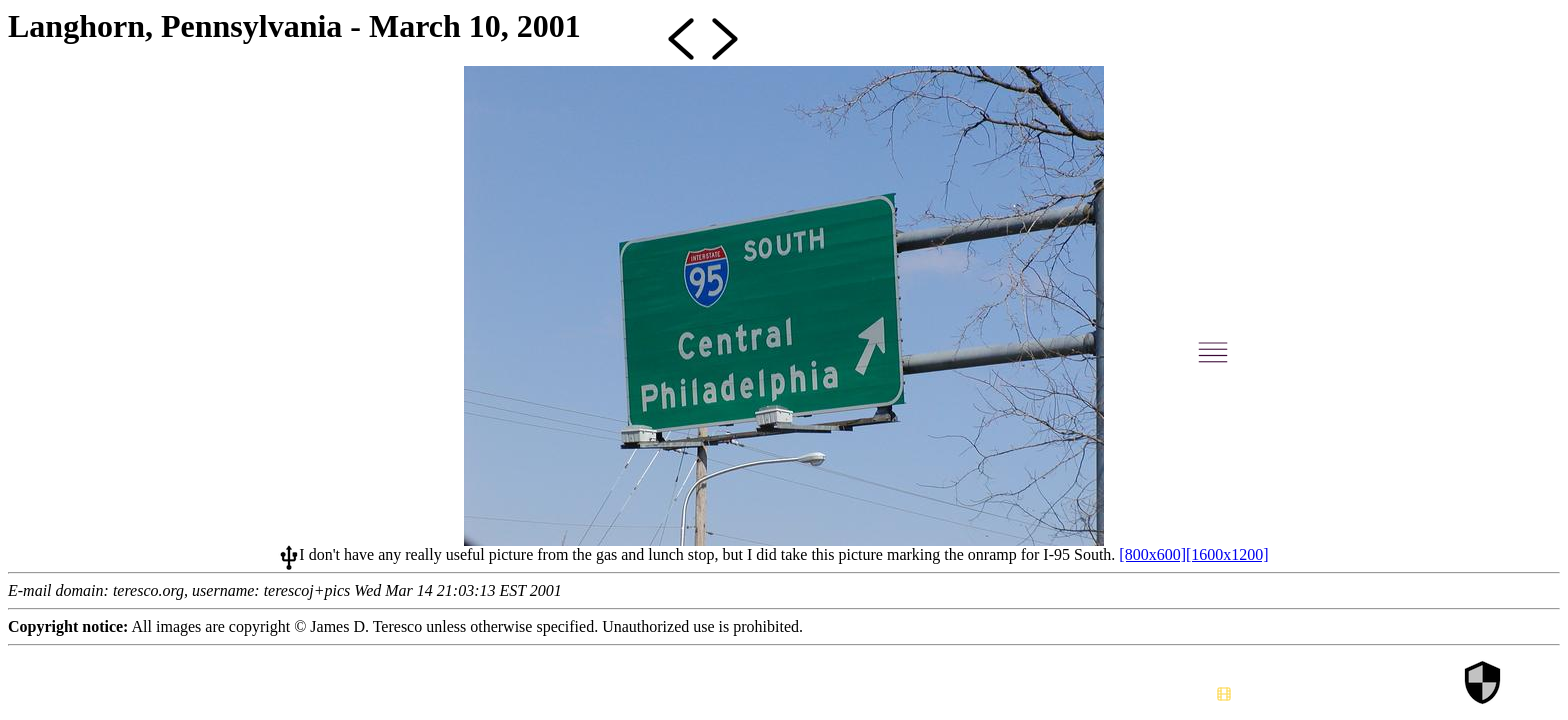  Describe the element at coordinates (703, 39) in the screenshot. I see `view or edit source code` at that location.